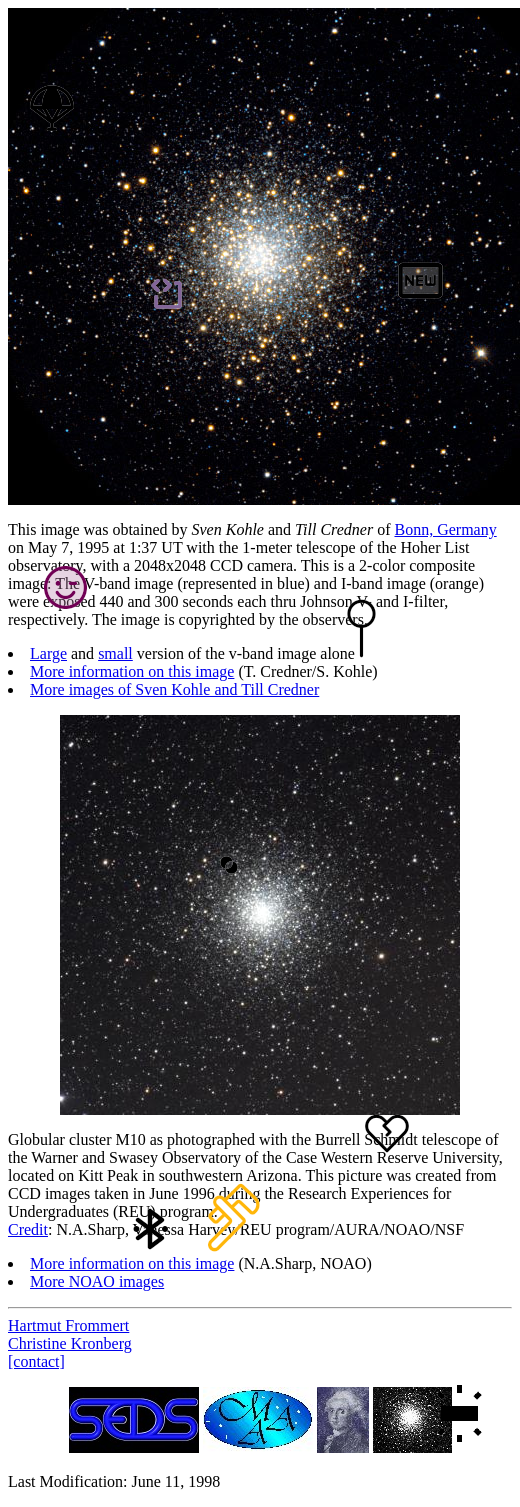 This screenshot has height=1507, width=520. What do you see at coordinates (229, 865) in the screenshot?
I see `exclude overlapping selection areas` at bounding box center [229, 865].